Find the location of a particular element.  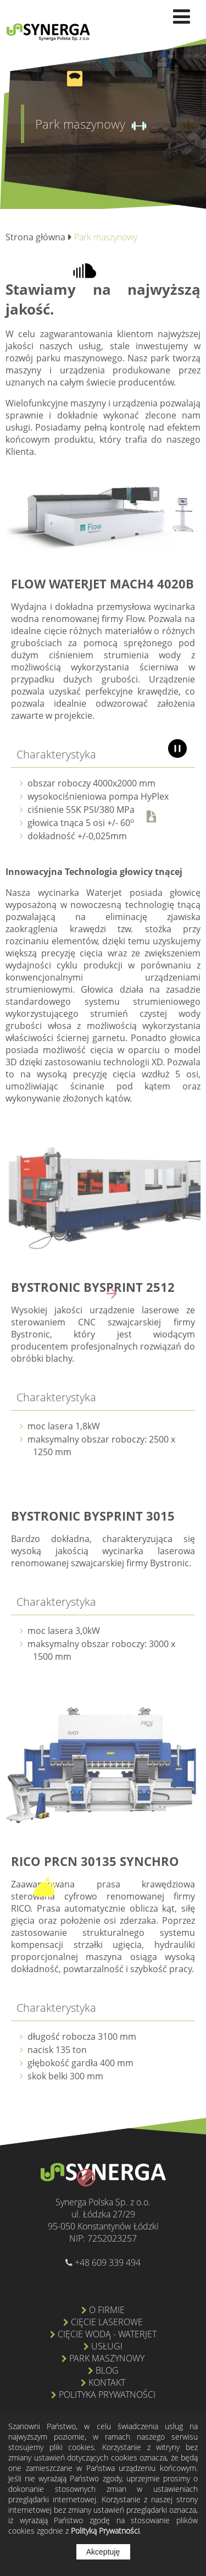

access workout or fitness features is located at coordinates (139, 126).